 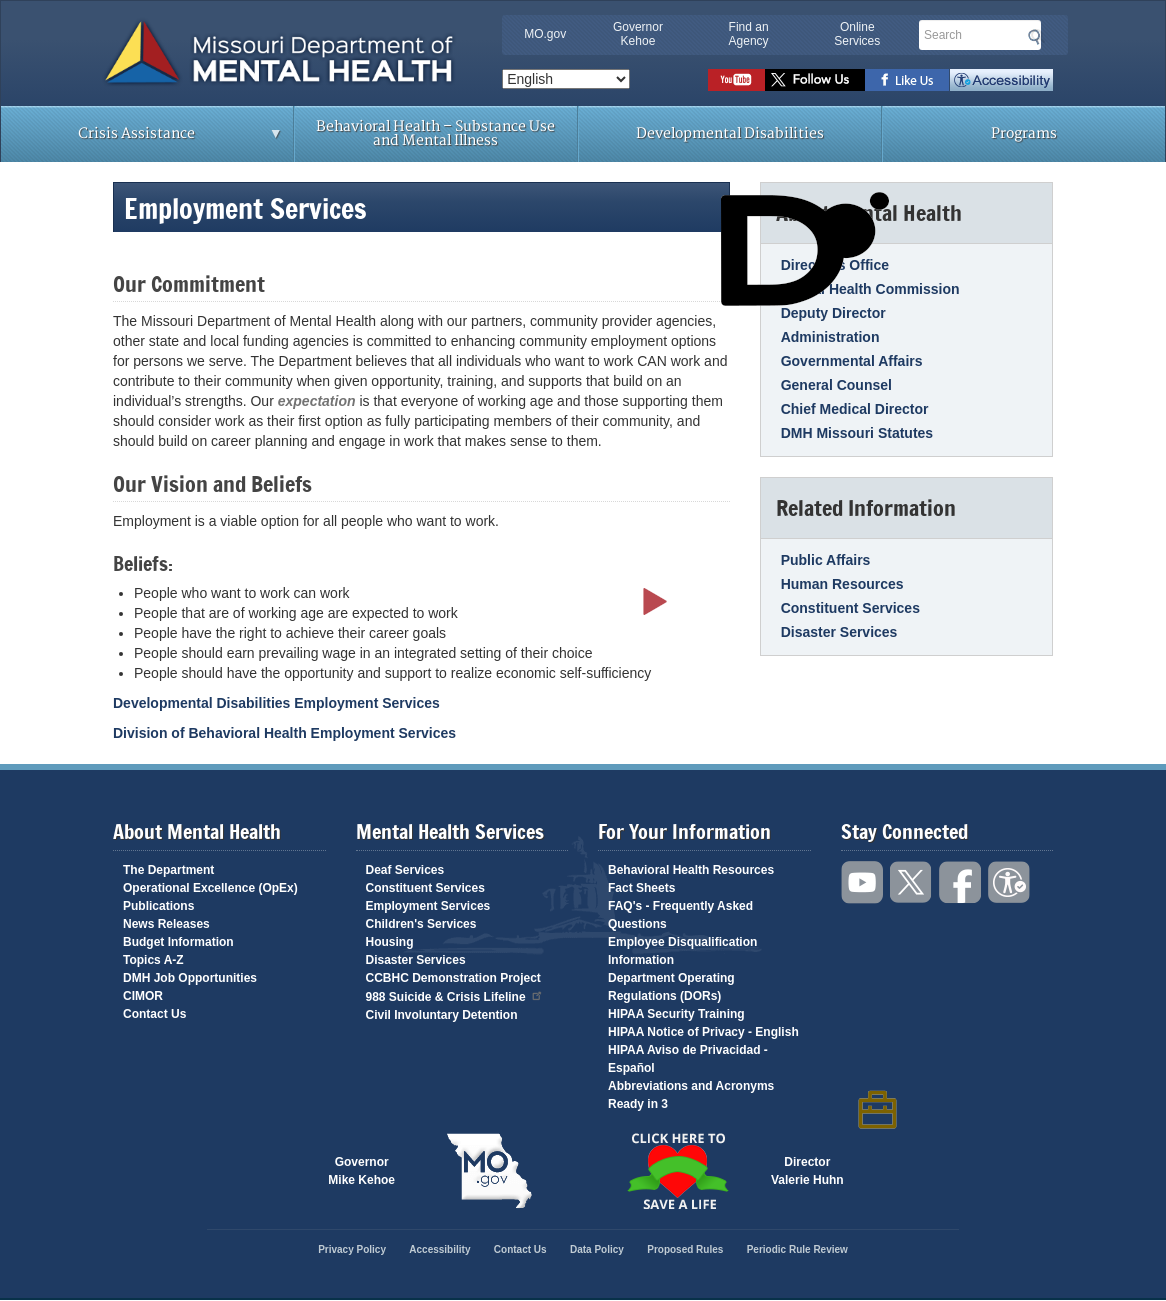 I want to click on D programming language logo, so click(x=805, y=249).